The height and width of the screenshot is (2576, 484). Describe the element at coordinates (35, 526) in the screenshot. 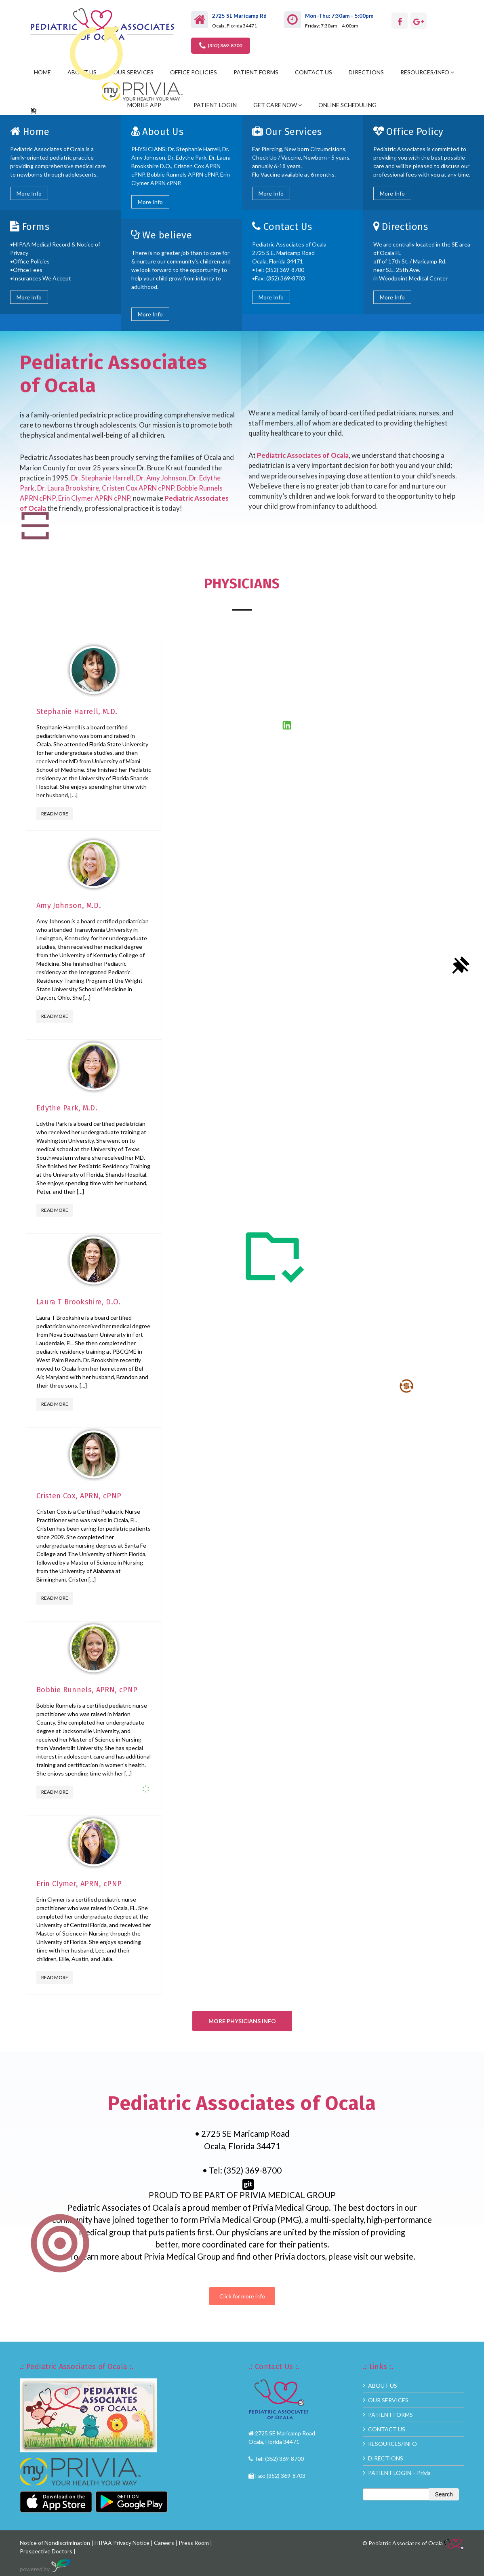

I see `scan a QR code` at that location.